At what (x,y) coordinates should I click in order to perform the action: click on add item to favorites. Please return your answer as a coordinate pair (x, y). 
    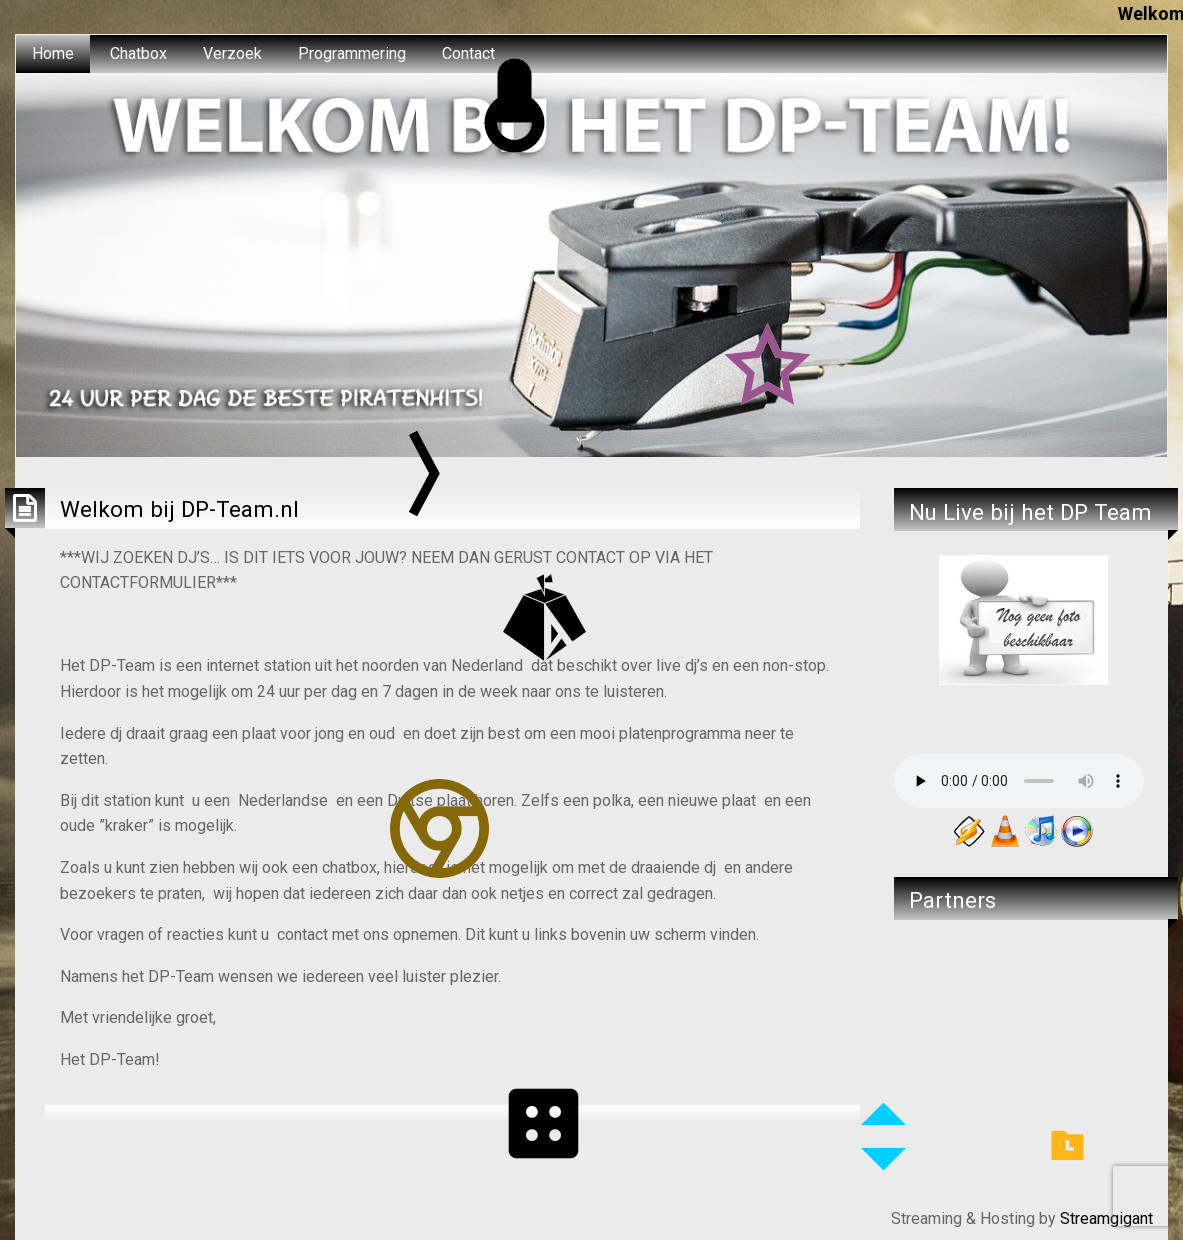
    Looking at the image, I should click on (767, 366).